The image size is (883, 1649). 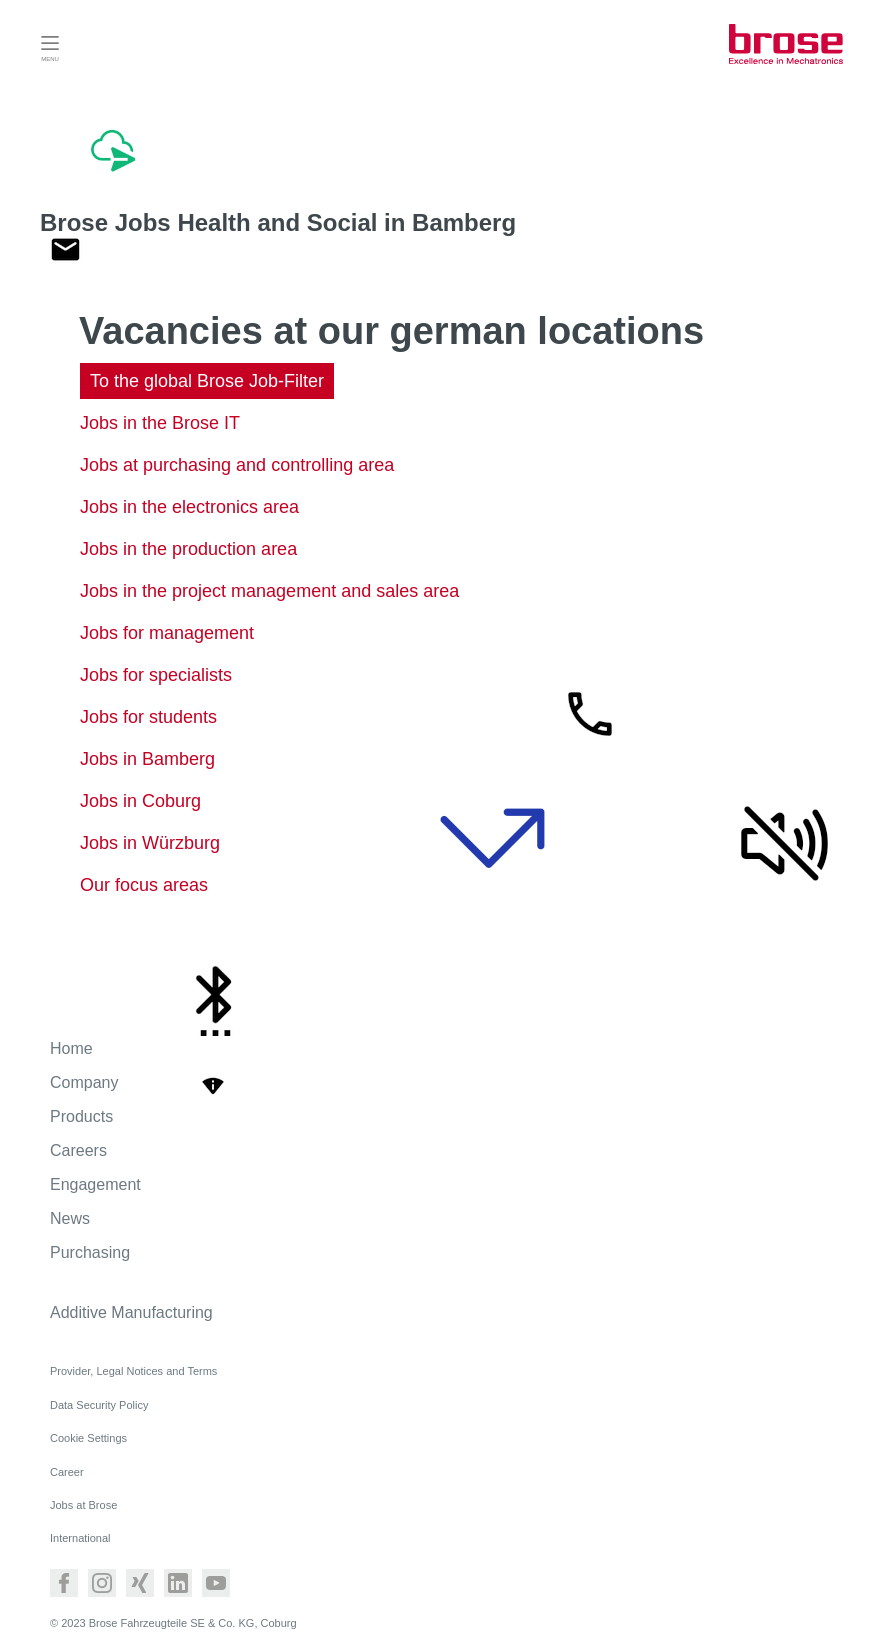 I want to click on reply to a message, so click(x=492, y=834).